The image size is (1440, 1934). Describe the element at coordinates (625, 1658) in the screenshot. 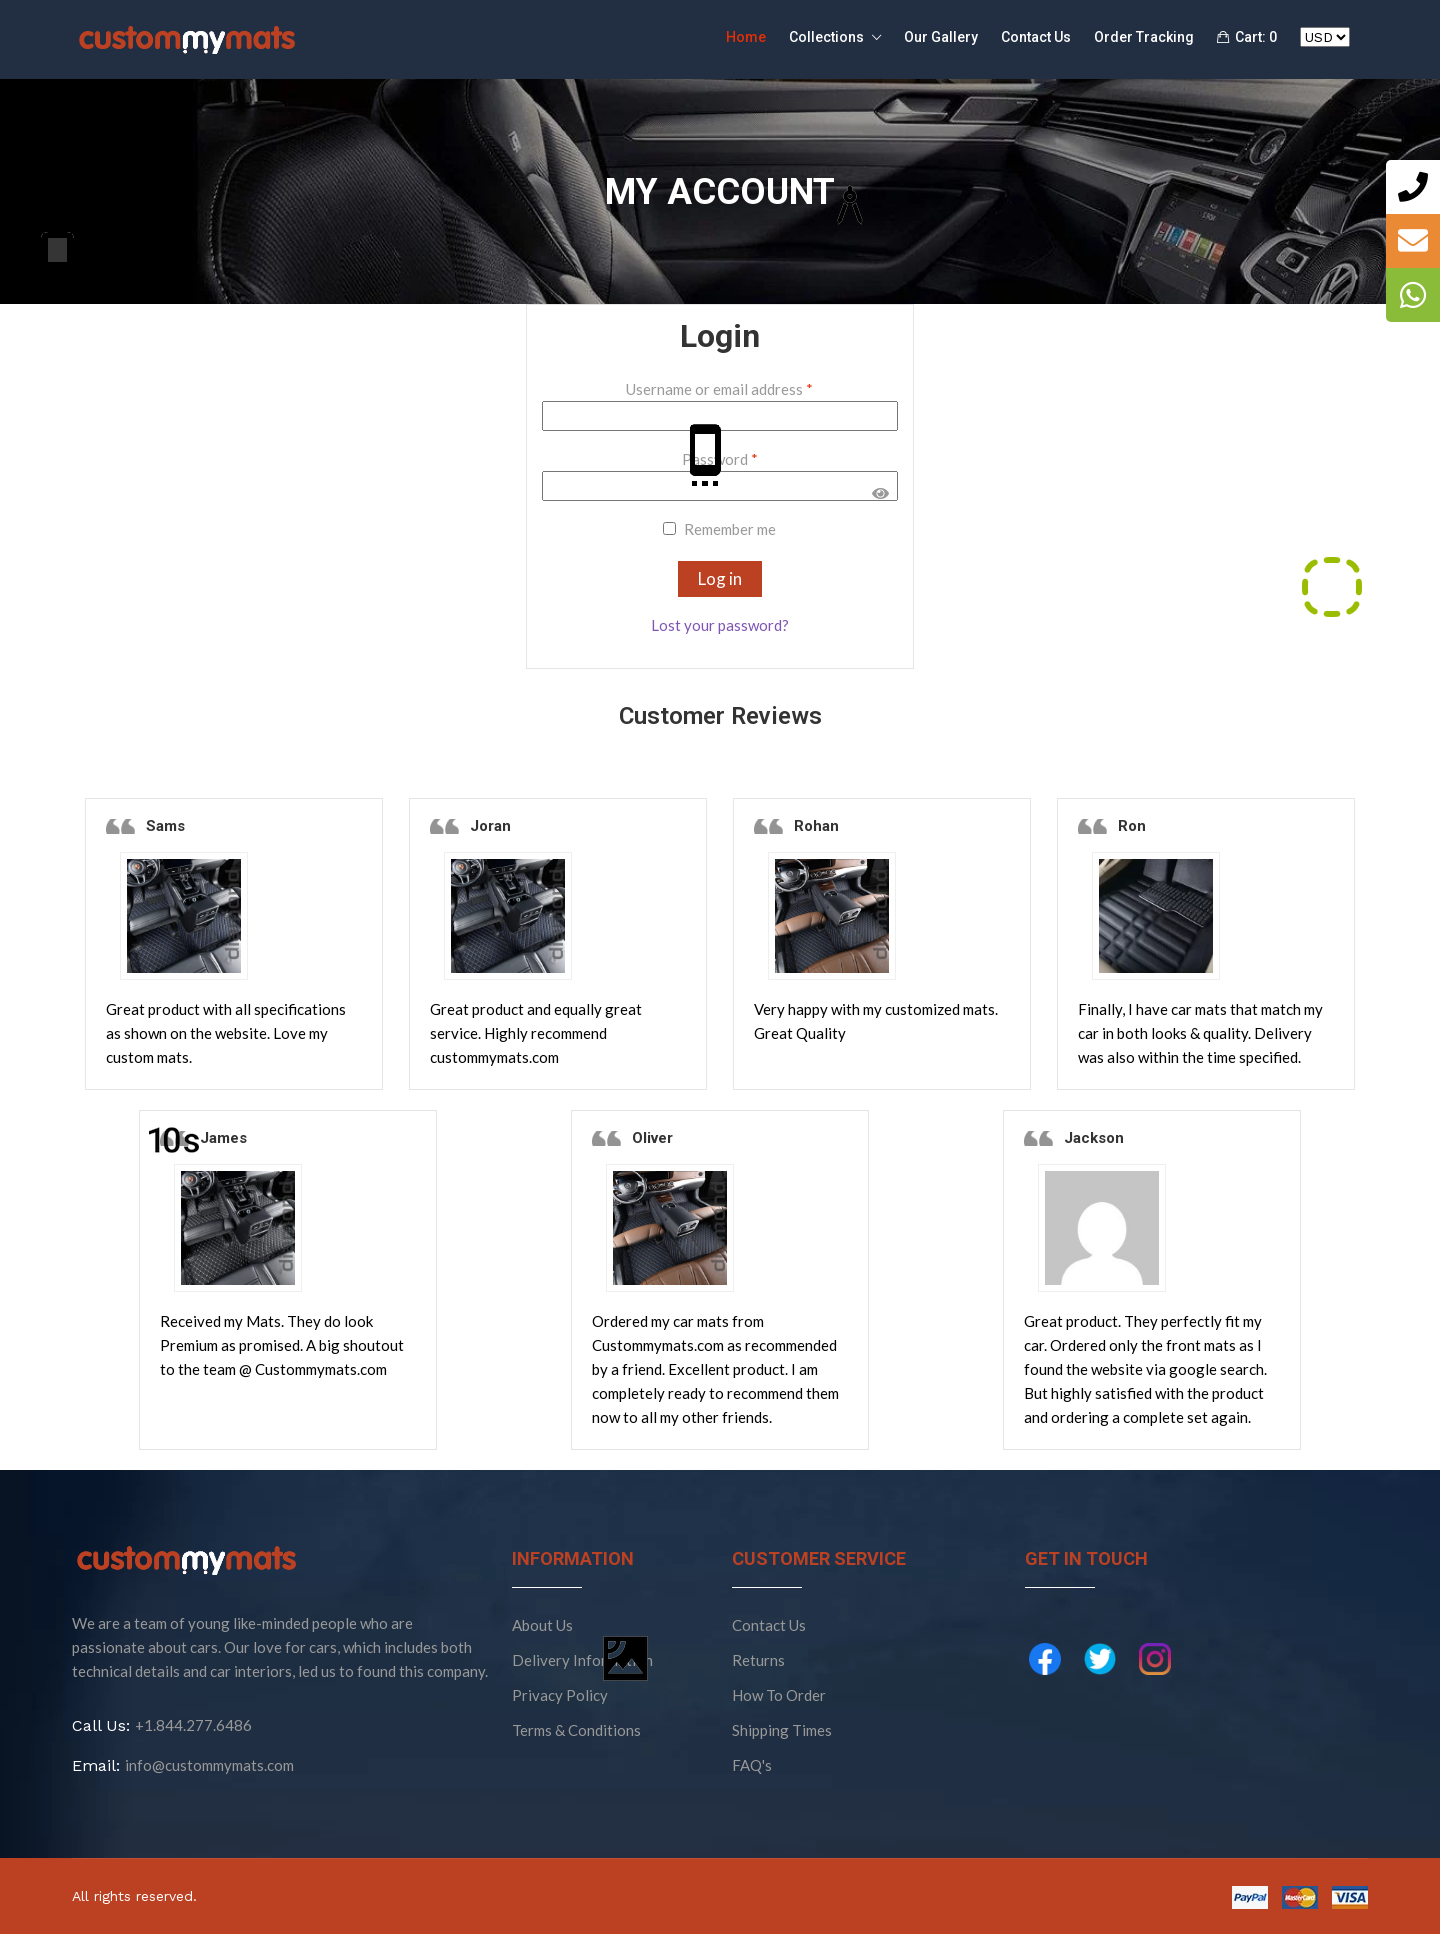

I see `switch to satellite map view` at that location.